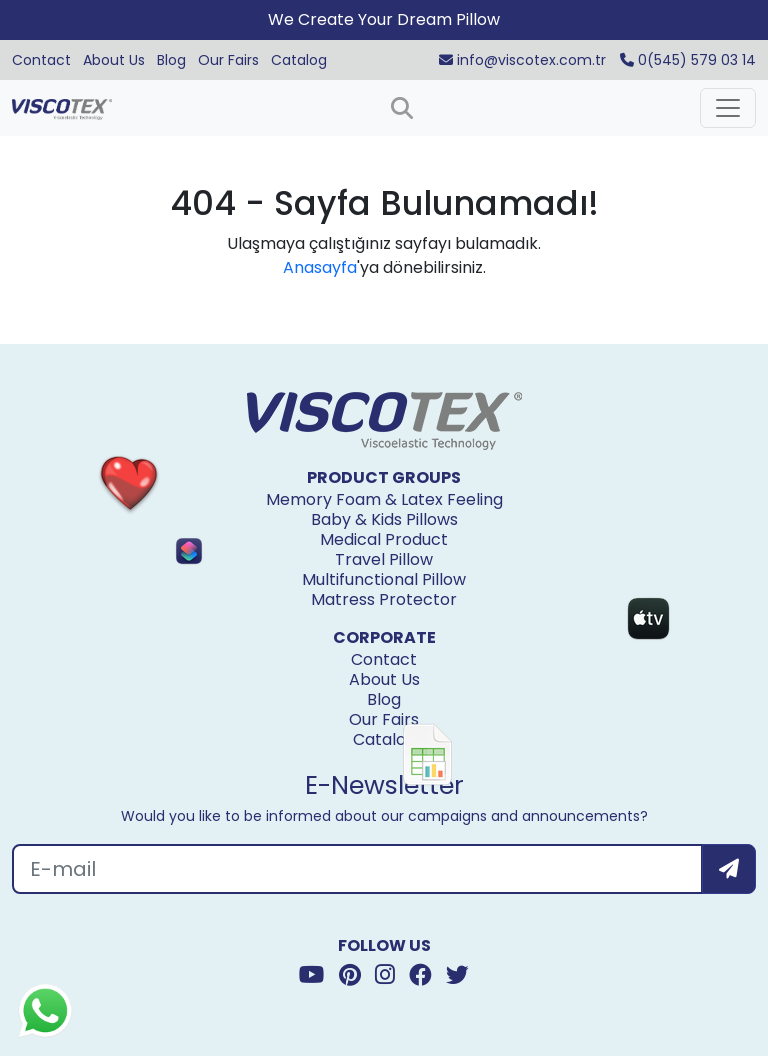 This screenshot has width=768, height=1056. Describe the element at coordinates (648, 618) in the screenshot. I see `open the apple tv app` at that location.